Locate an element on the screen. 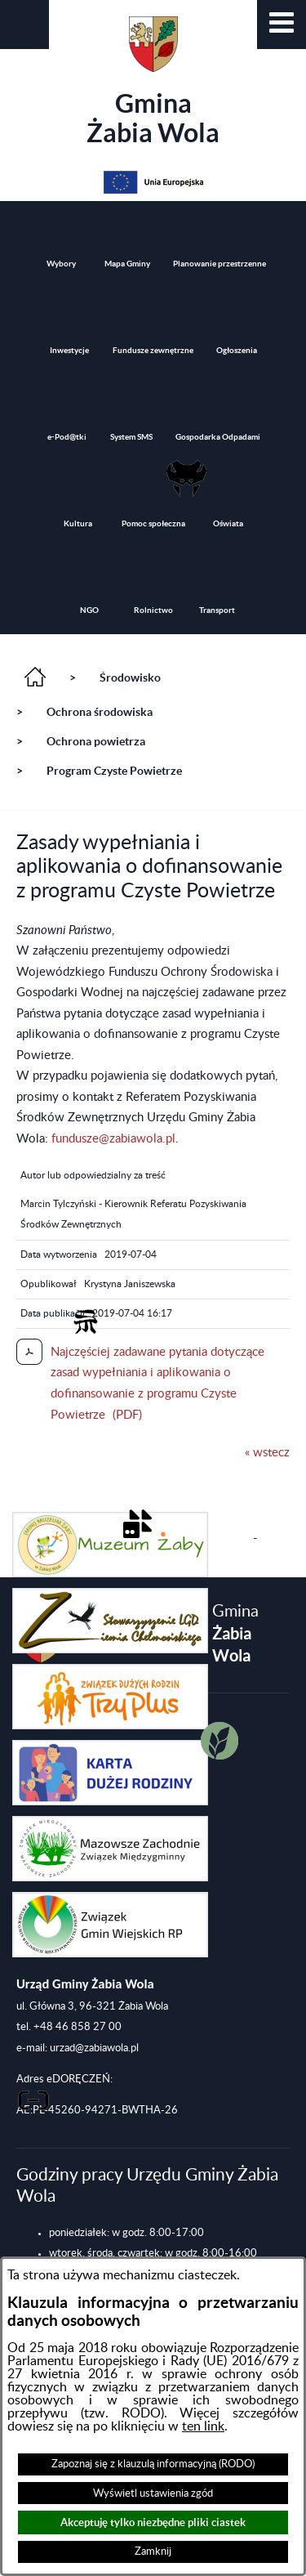 This screenshot has width=306, height=2576. open shikimori anime tracking app is located at coordinates (86, 1322).